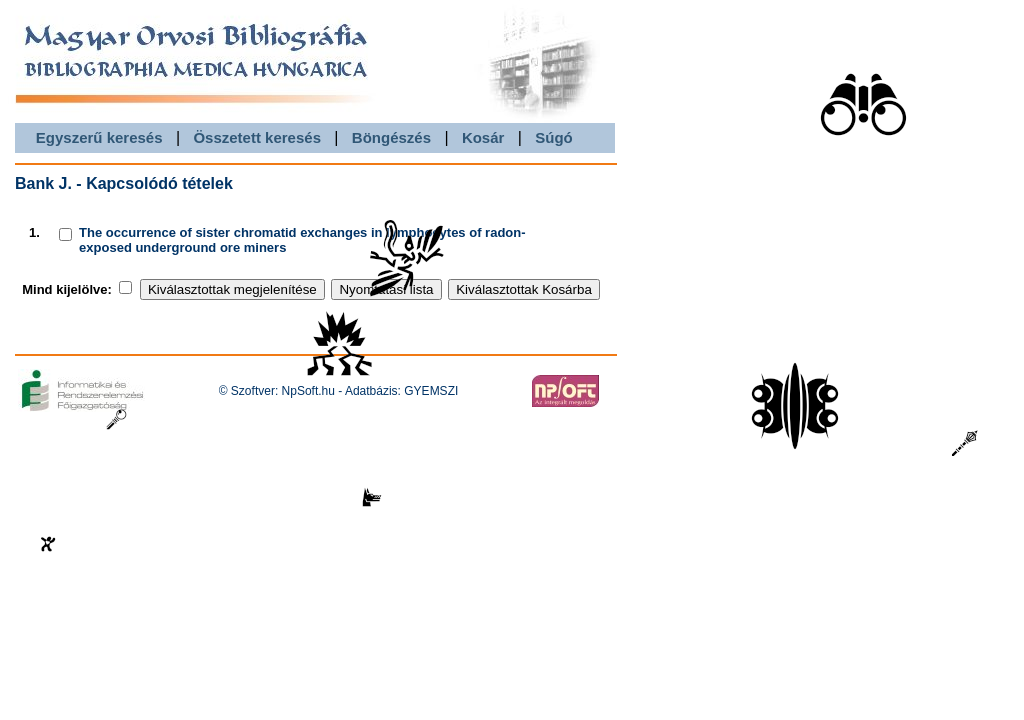 The image size is (1024, 720). What do you see at coordinates (117, 418) in the screenshot?
I see `cast a spell or use magic ability` at bounding box center [117, 418].